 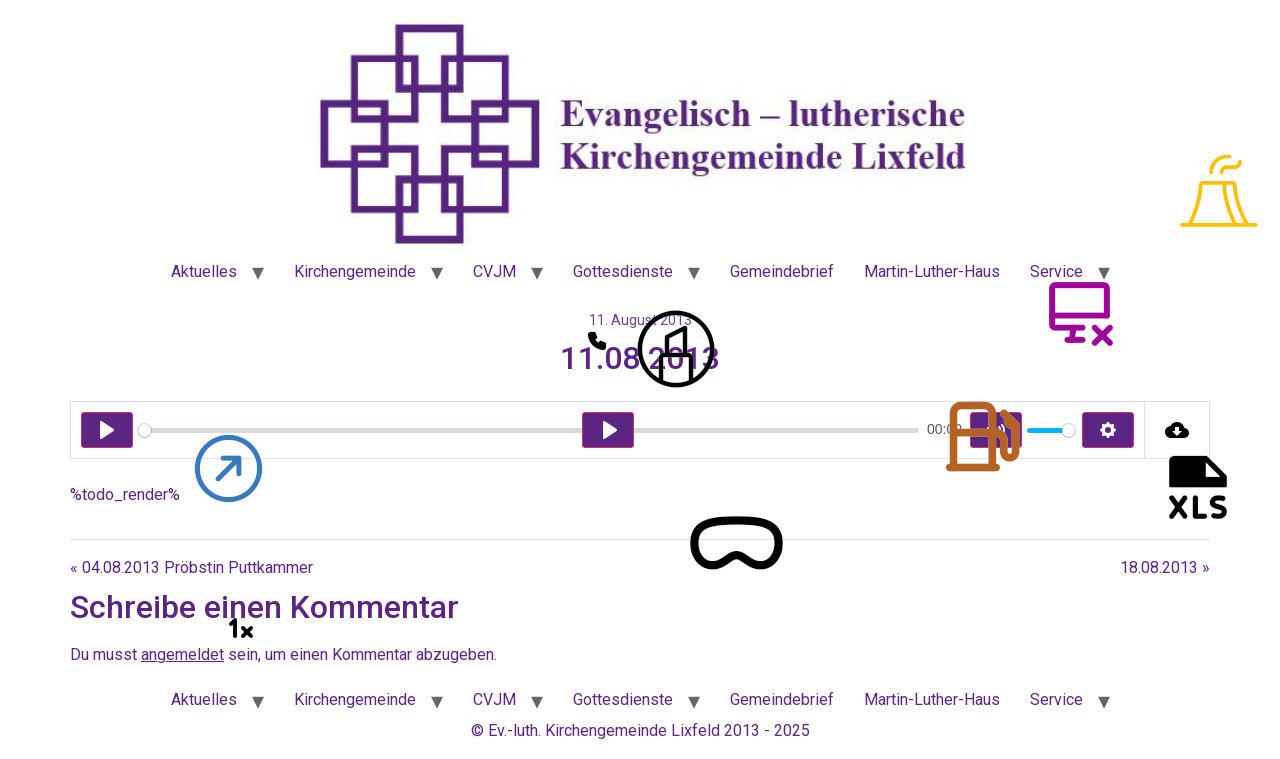 I want to click on set playback speed to 1x (normal speed), so click(x=241, y=628).